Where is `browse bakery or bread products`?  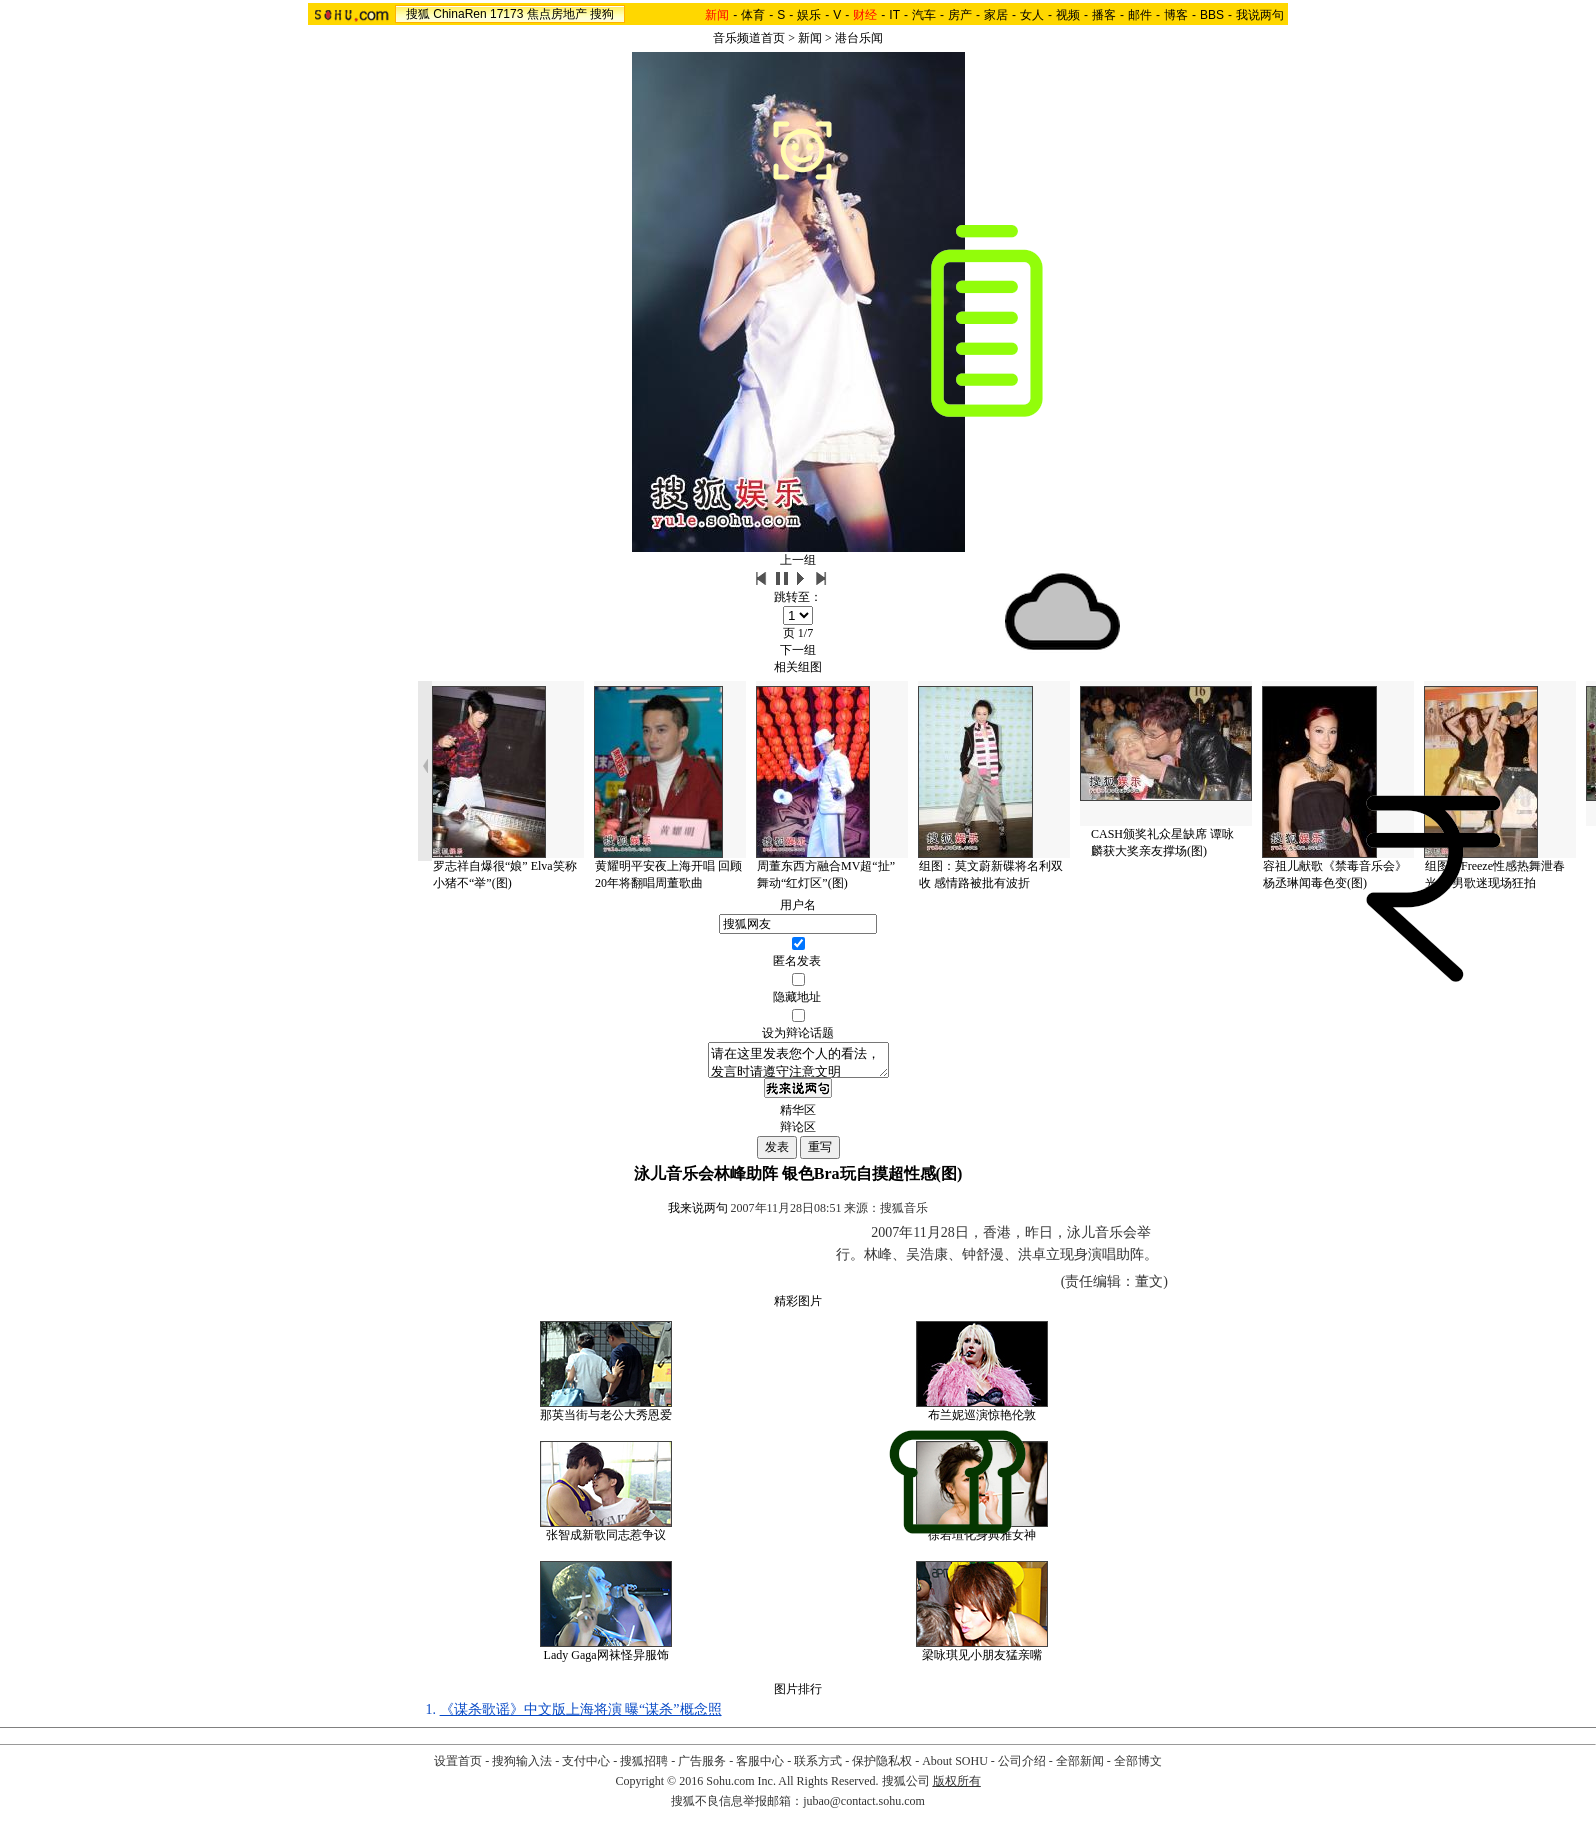 browse bakery or bread products is located at coordinates (960, 1482).